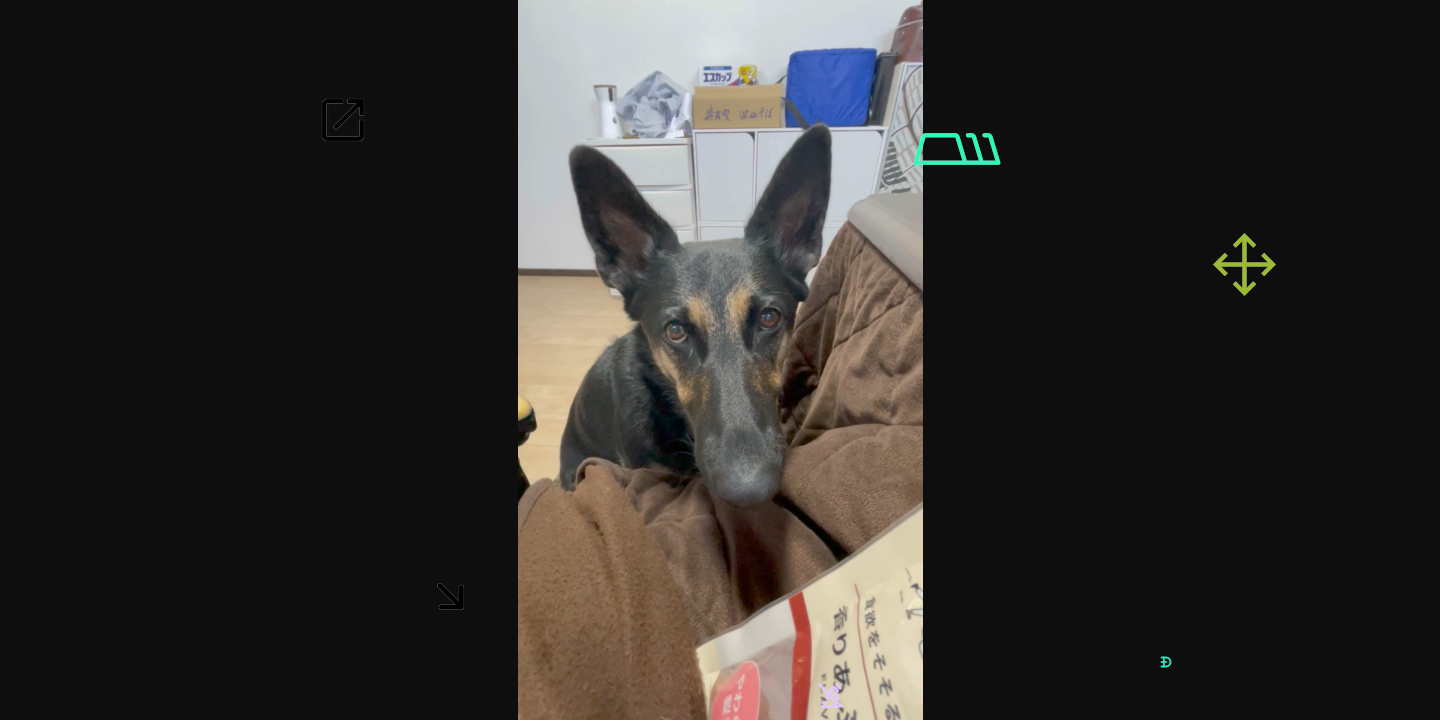  What do you see at coordinates (343, 120) in the screenshot?
I see `open link in a new tab or window` at bounding box center [343, 120].